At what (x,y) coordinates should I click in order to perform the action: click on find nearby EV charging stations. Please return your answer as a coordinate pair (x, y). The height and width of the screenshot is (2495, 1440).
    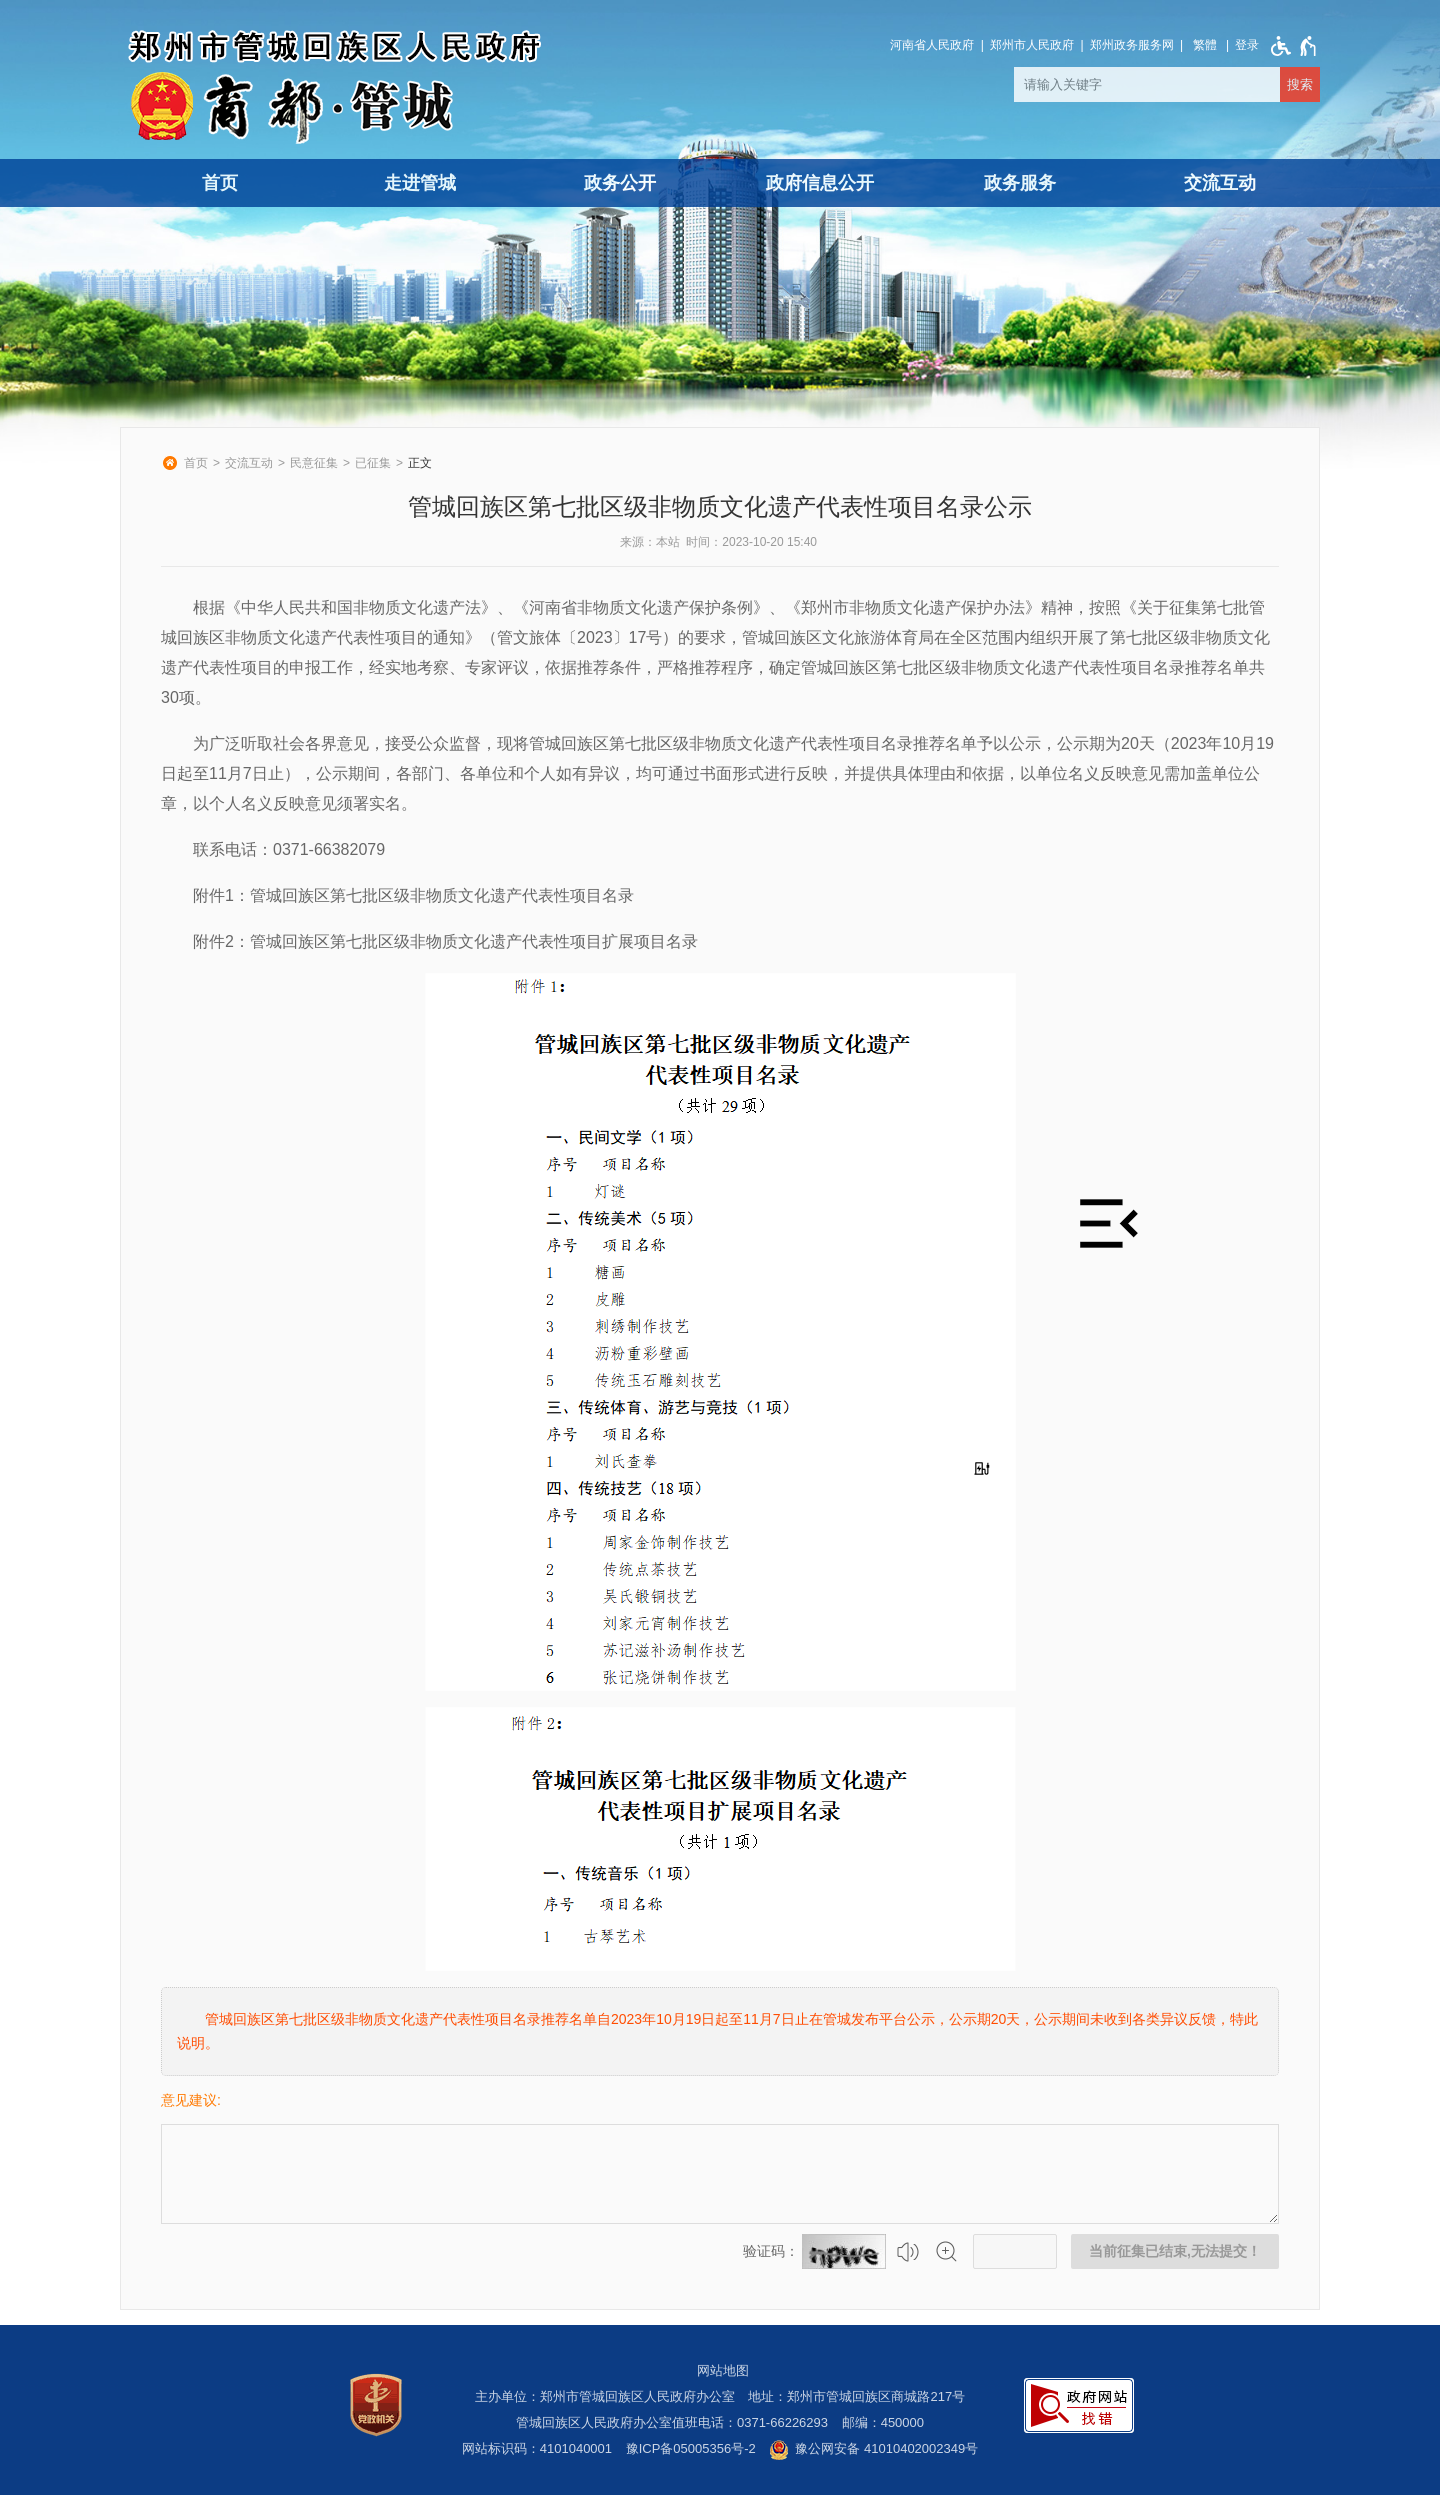
    Looking at the image, I should click on (981, 1468).